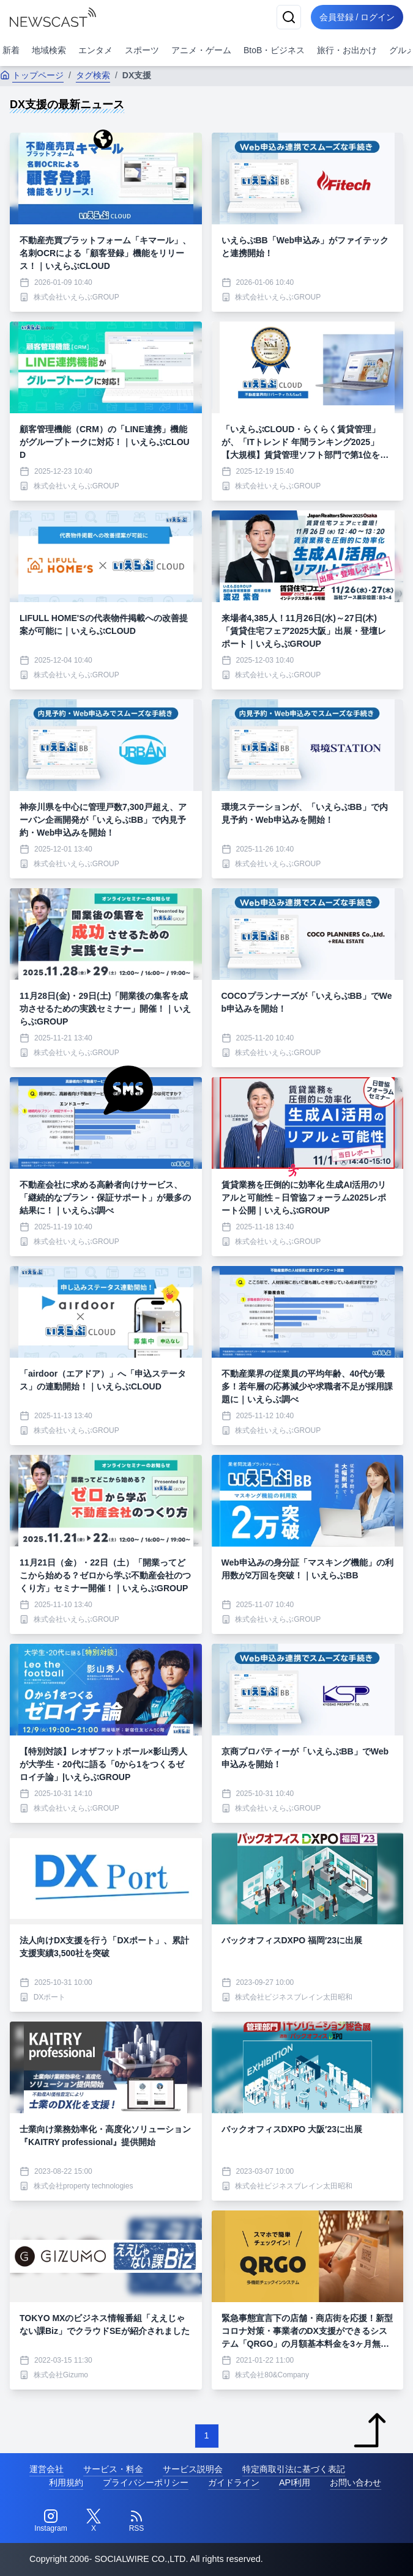 The height and width of the screenshot is (2576, 413). Describe the element at coordinates (293, 1170) in the screenshot. I see `access throwing or toss-related sports activities` at that location.